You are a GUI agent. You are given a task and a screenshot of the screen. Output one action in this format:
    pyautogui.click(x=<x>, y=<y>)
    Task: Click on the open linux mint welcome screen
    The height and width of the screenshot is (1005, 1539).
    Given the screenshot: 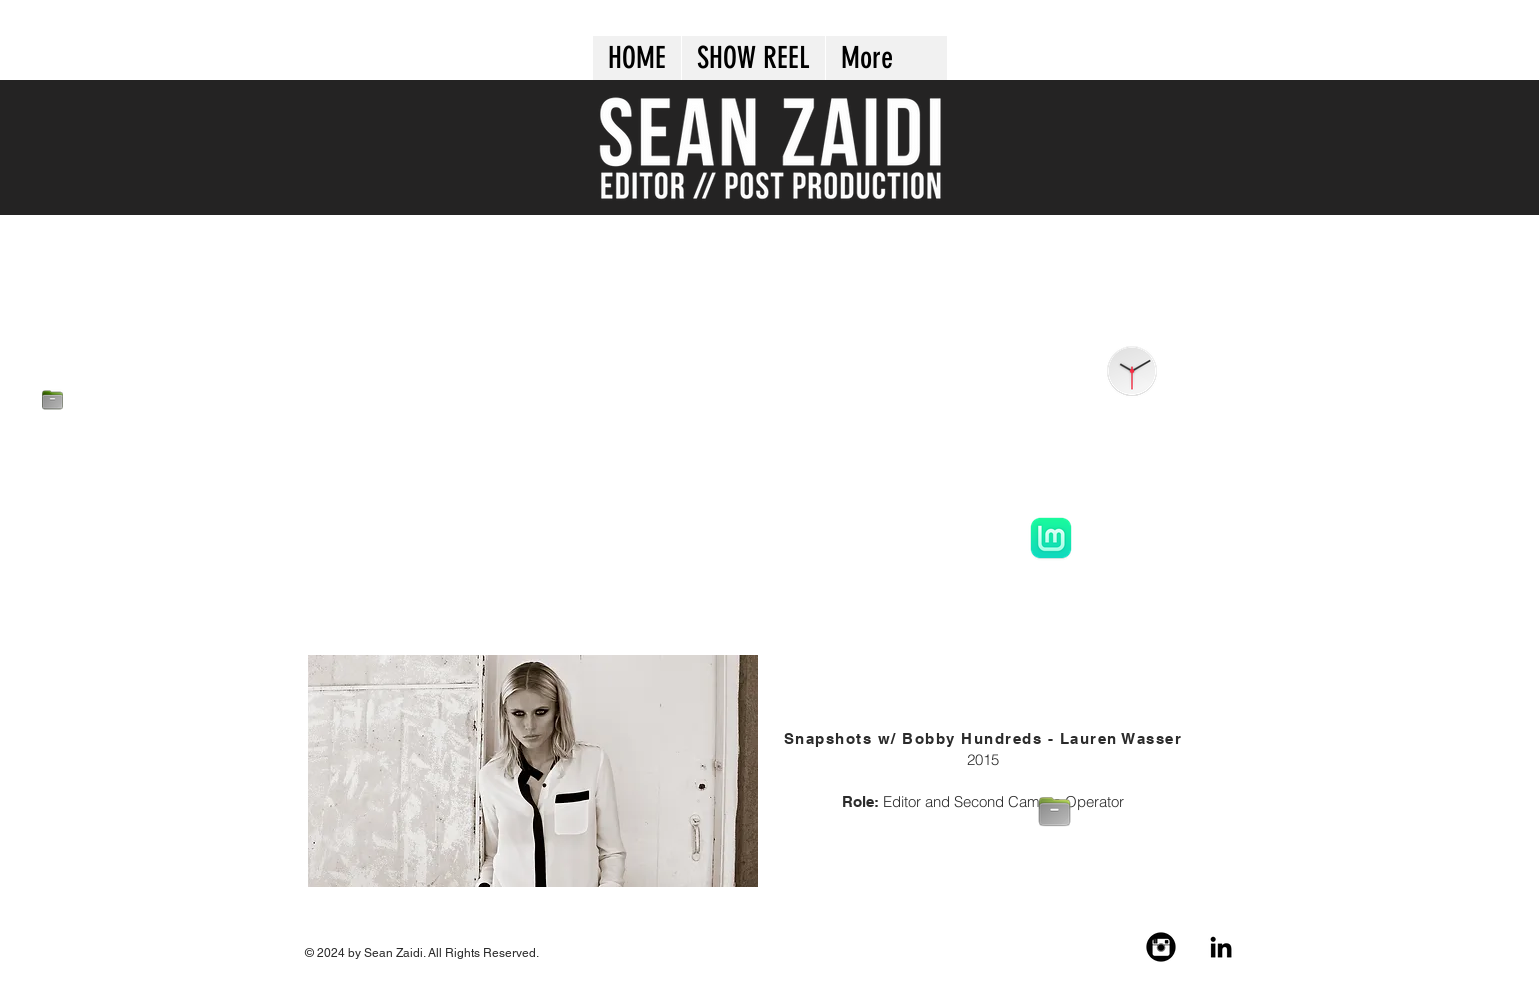 What is the action you would take?
    pyautogui.click(x=1051, y=538)
    